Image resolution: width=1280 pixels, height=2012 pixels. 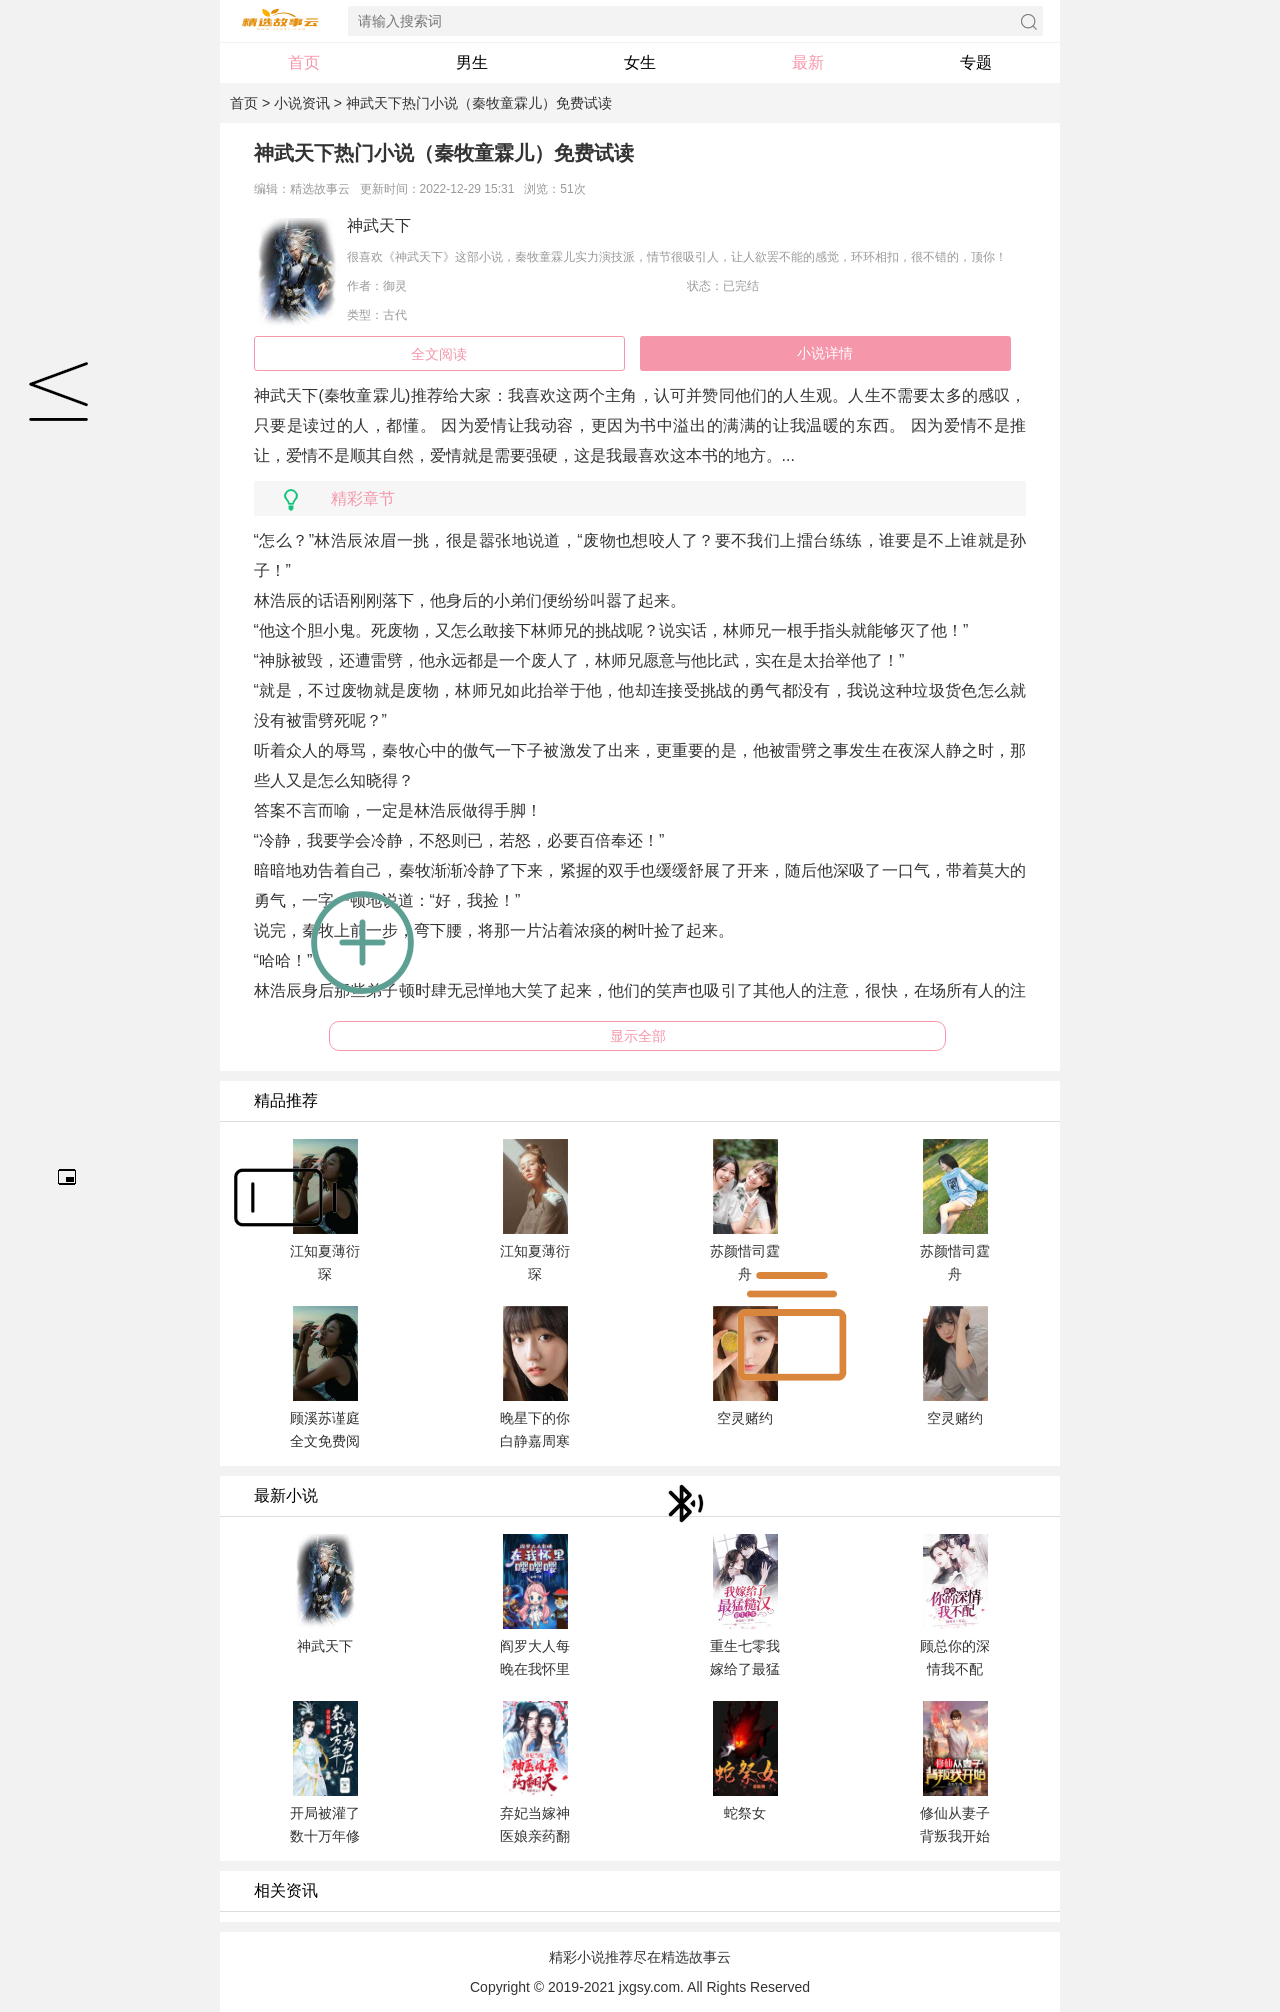 I want to click on add a new item, so click(x=362, y=942).